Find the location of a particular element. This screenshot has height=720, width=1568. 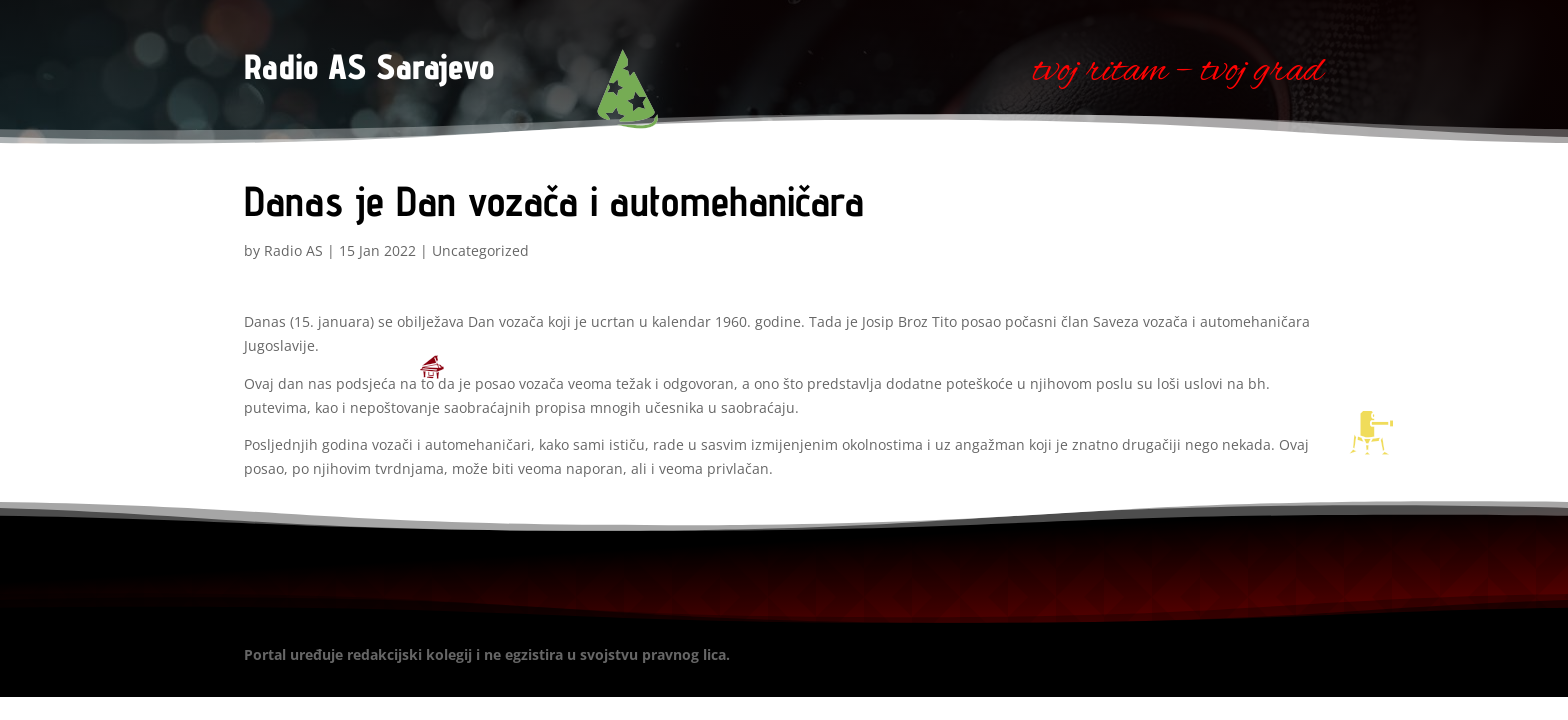

access piano or keyboard instrument sounds is located at coordinates (432, 367).